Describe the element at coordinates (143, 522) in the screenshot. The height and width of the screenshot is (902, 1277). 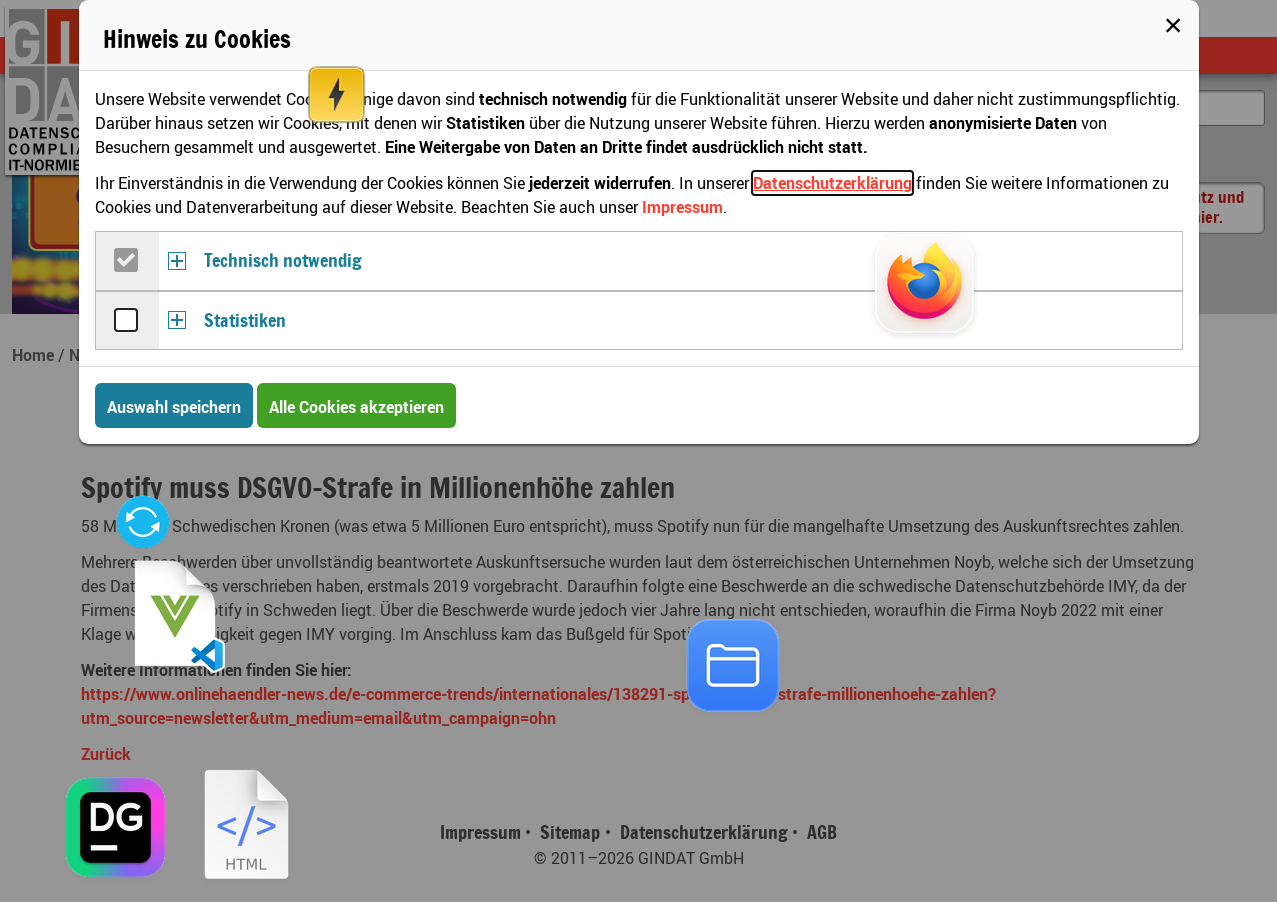
I see `indicates file is syncing with shared folder` at that location.